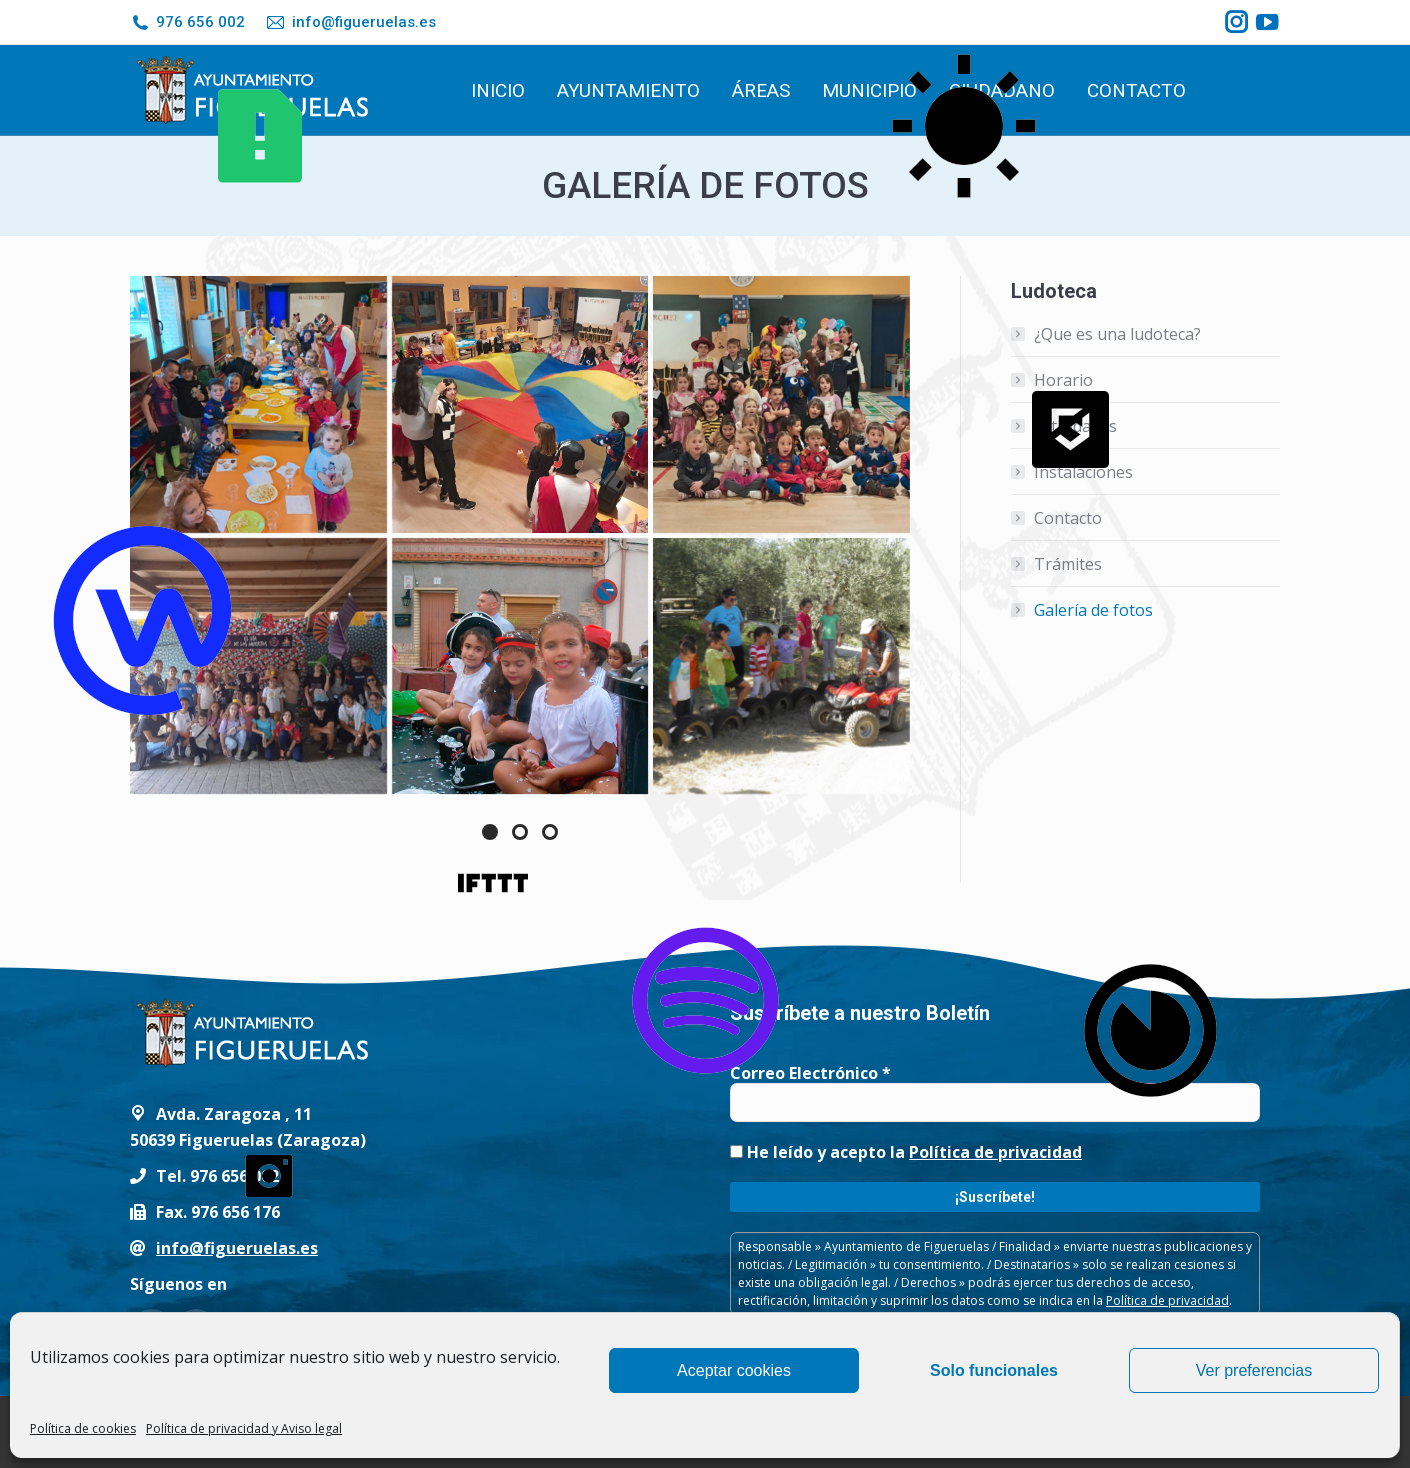  Describe the element at coordinates (1070, 429) in the screenshot. I see `clubforce app or service logo` at that location.